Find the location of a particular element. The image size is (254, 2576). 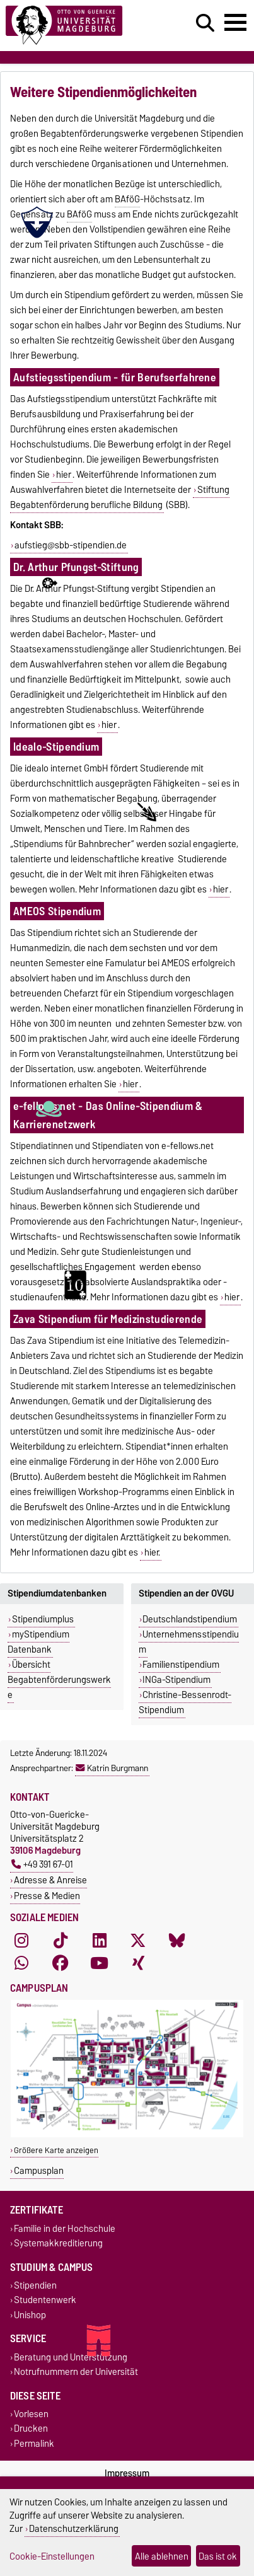

equip spear hook weapon is located at coordinates (147, 812).